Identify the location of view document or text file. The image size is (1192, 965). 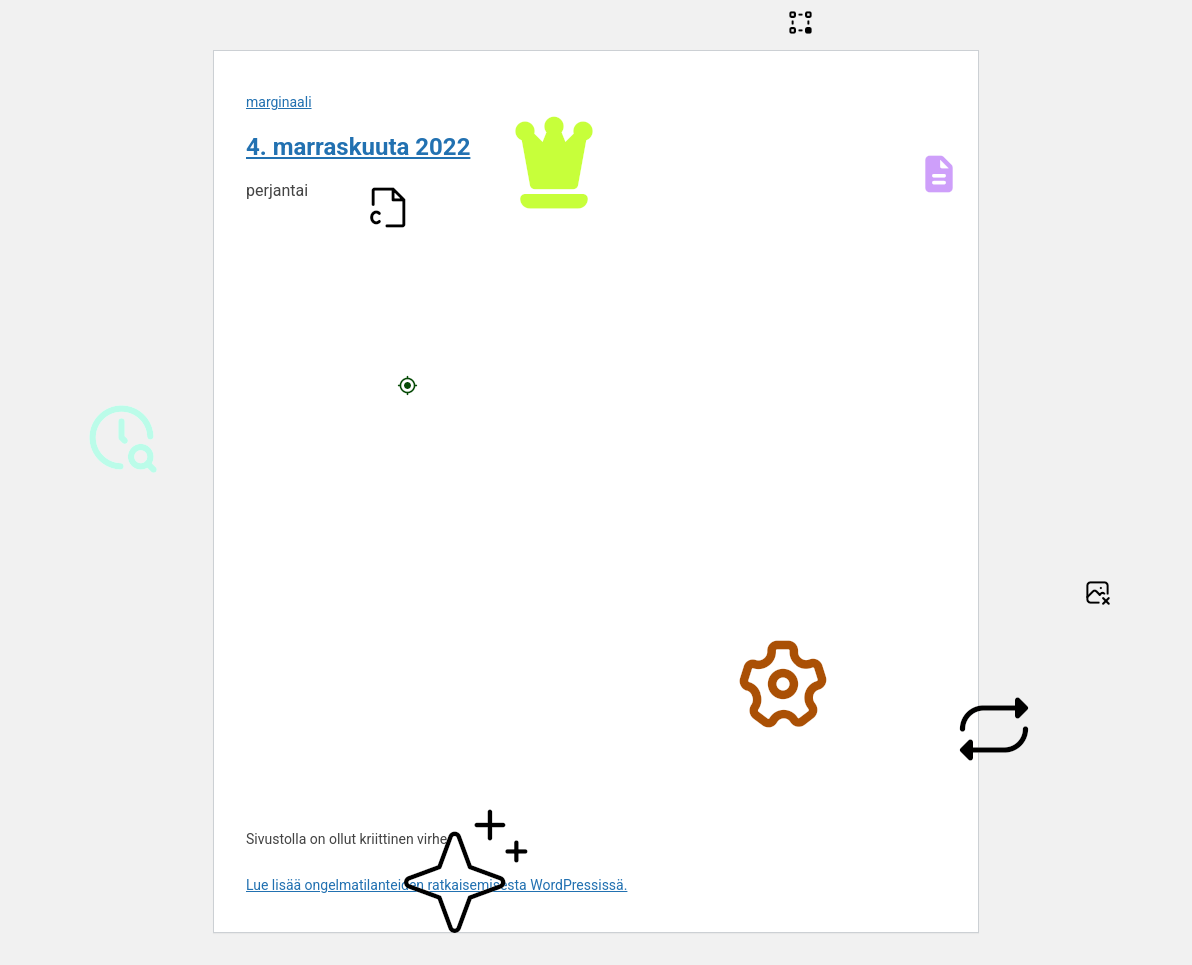
(939, 174).